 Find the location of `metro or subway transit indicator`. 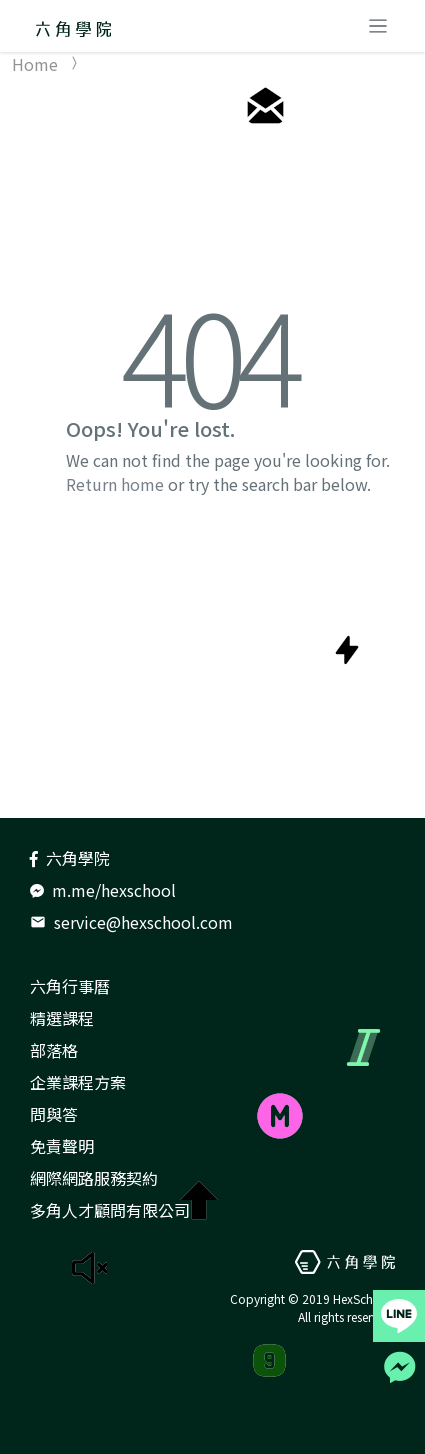

metro or subway transit indicator is located at coordinates (280, 1116).